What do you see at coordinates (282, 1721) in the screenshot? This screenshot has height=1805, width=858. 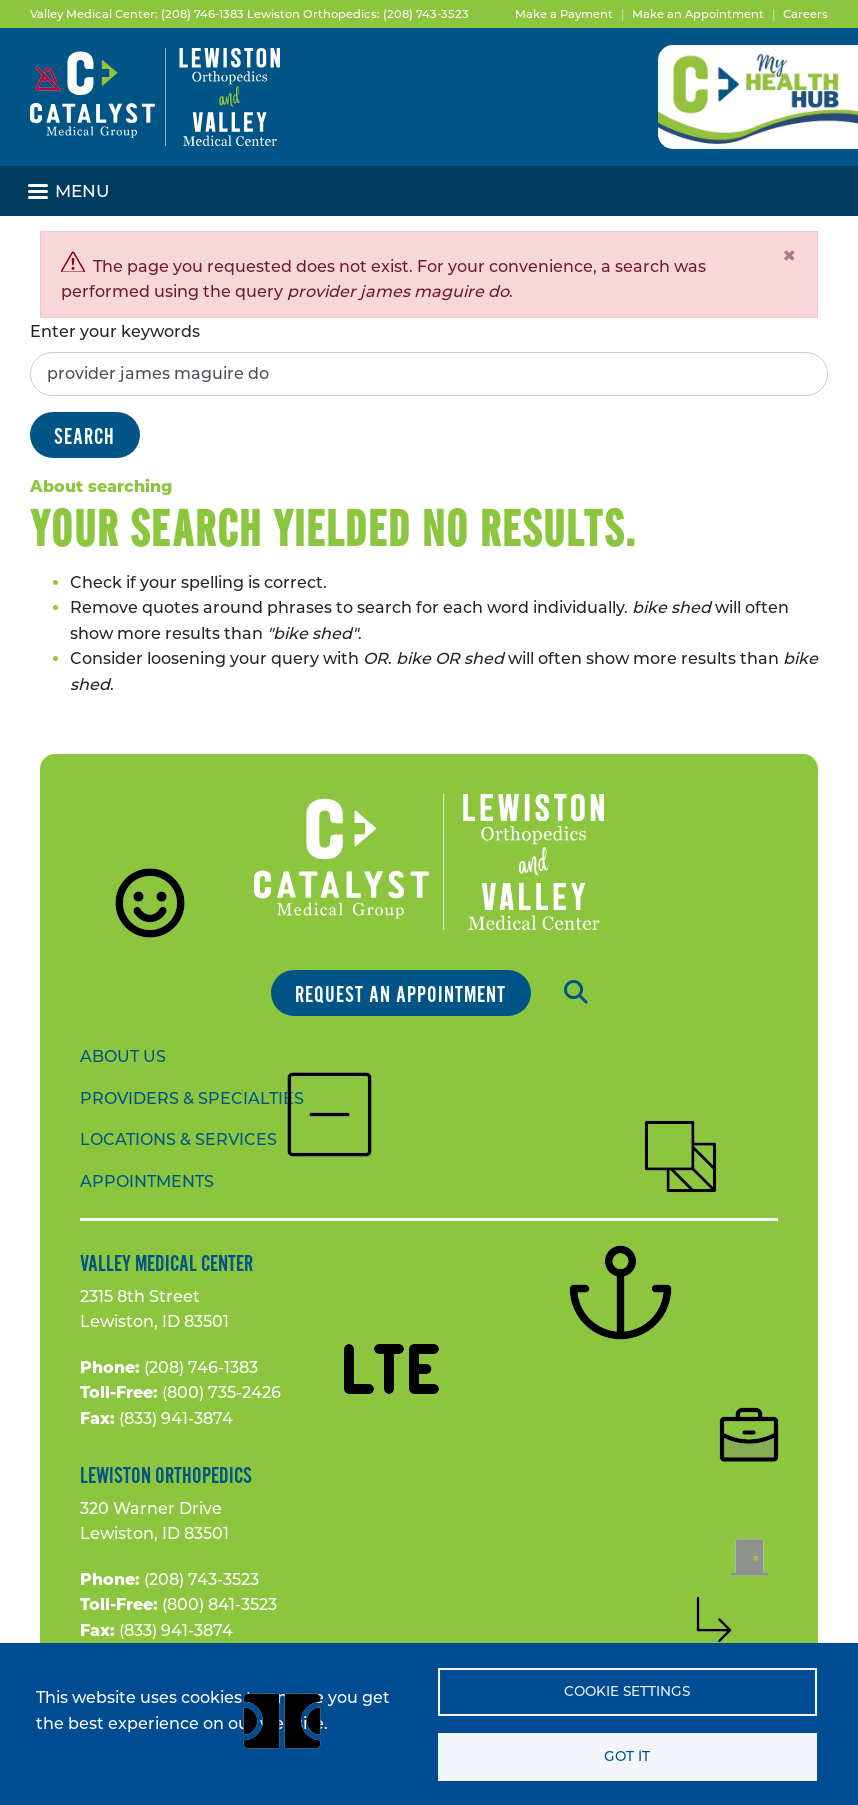 I see `view basketball court information` at bounding box center [282, 1721].